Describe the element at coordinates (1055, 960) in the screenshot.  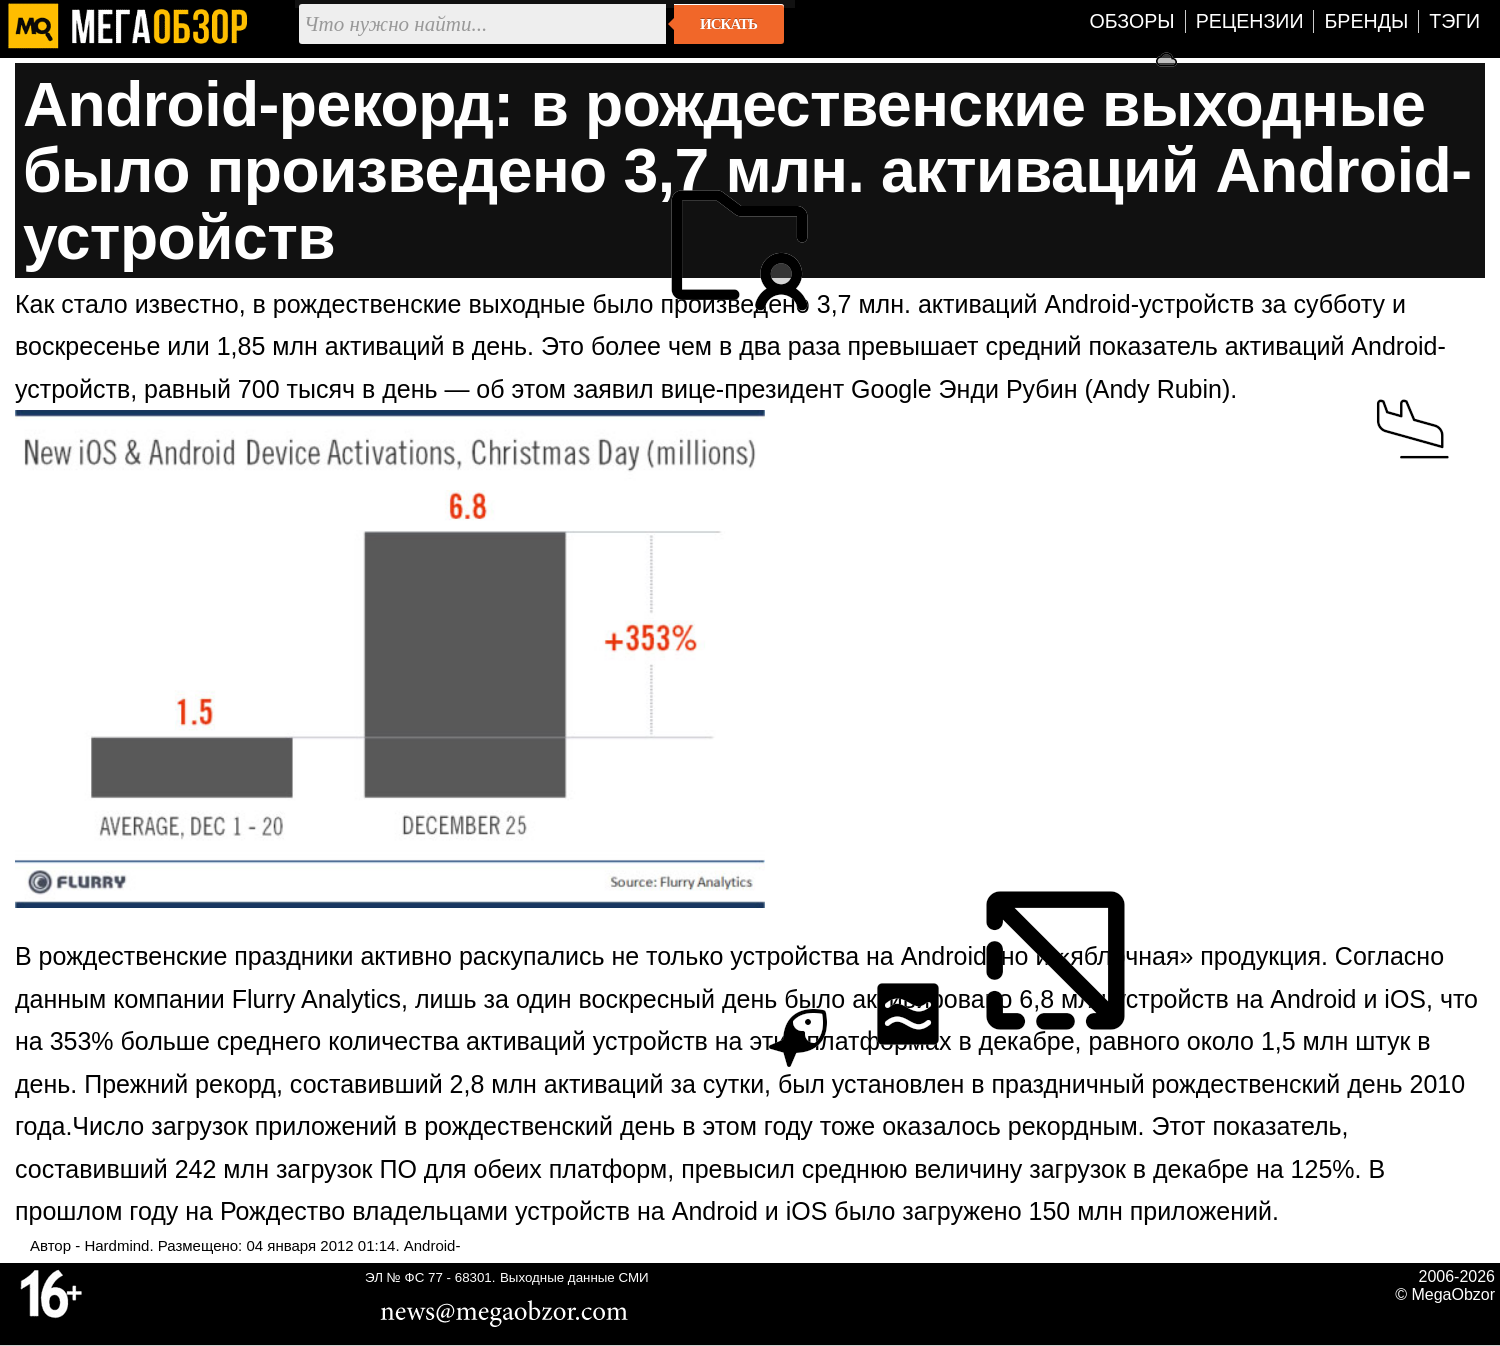
I see `invert current selection` at that location.